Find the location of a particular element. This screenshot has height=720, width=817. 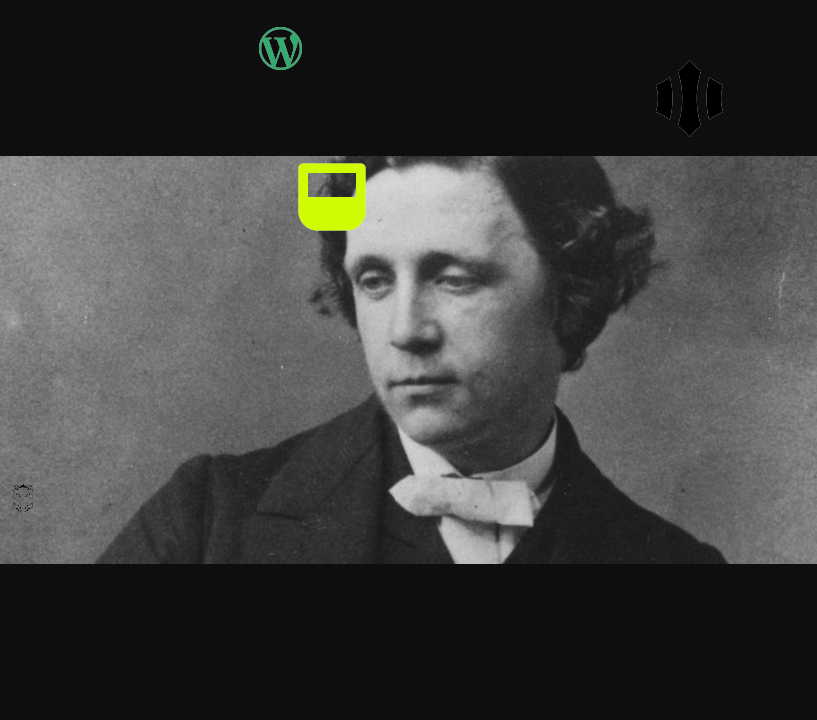

magic platform logo is located at coordinates (689, 98).